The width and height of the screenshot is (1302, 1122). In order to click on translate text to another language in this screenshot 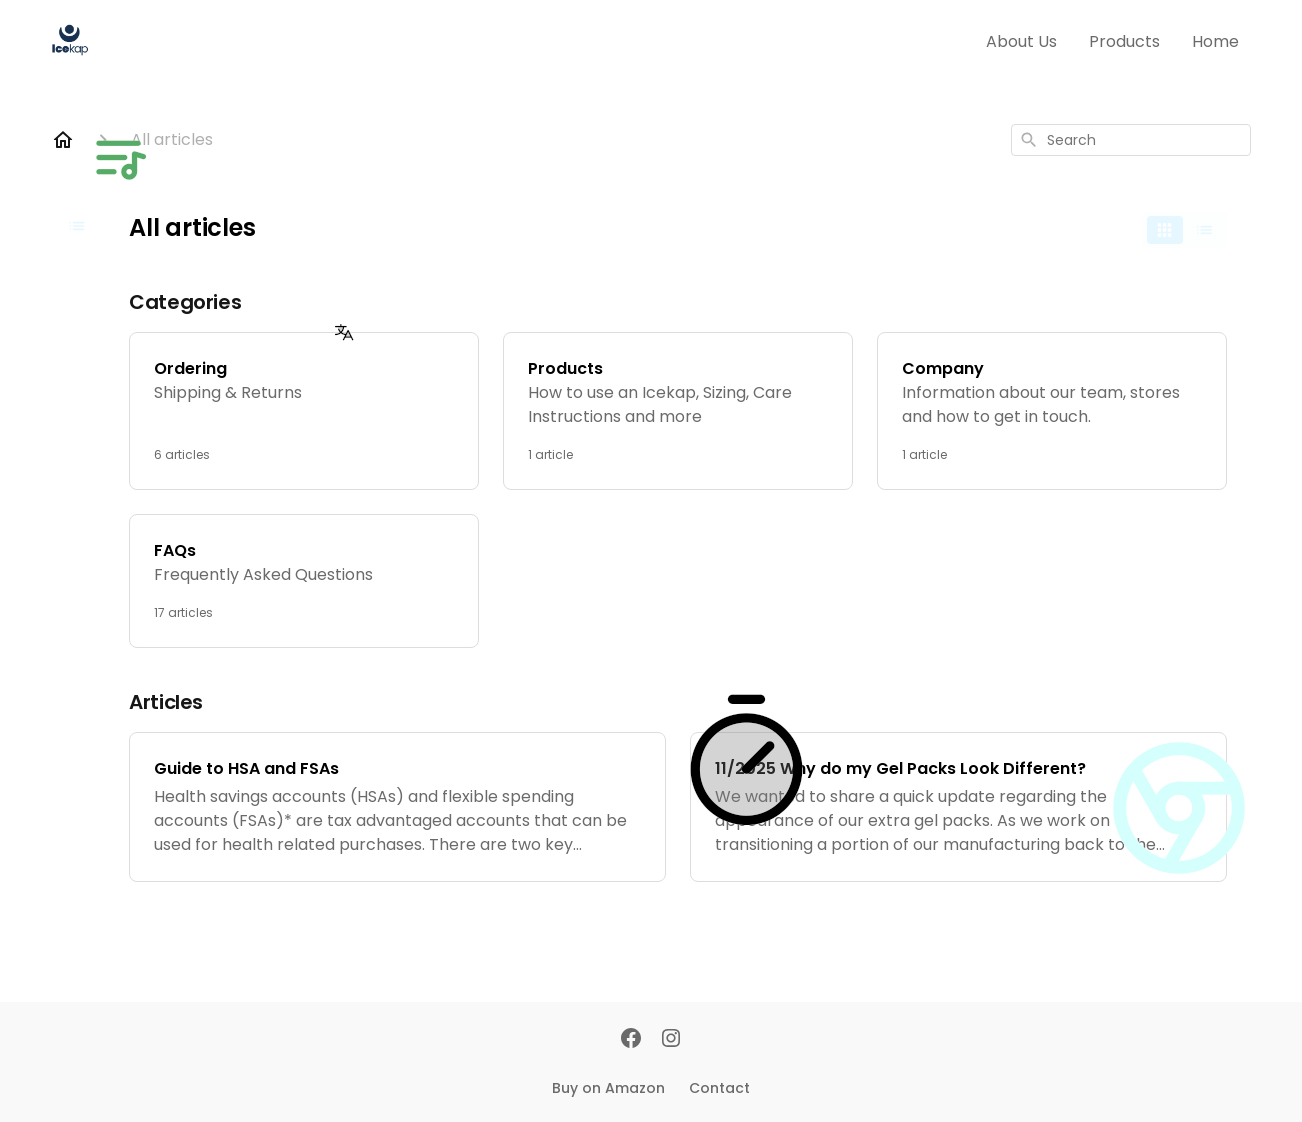, I will do `click(343, 332)`.